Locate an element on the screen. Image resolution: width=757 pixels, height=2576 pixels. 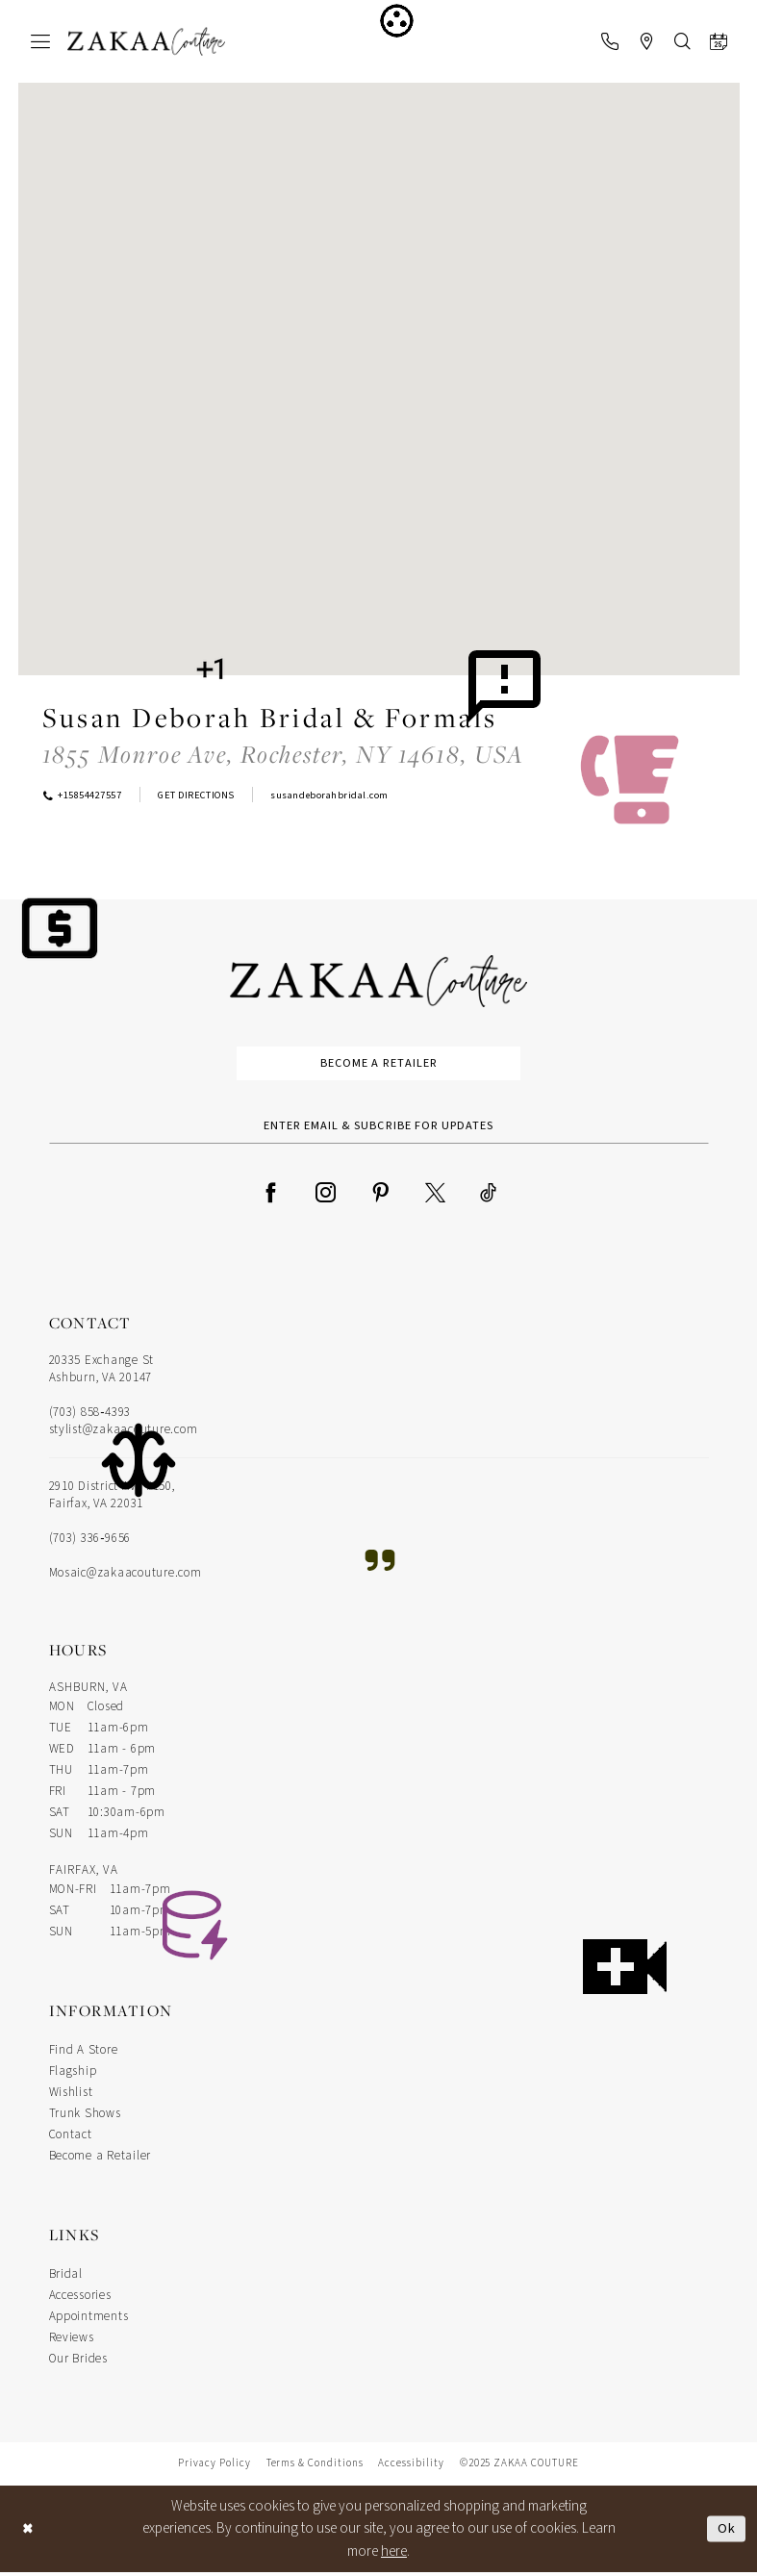
start a new video call is located at coordinates (624, 1966).